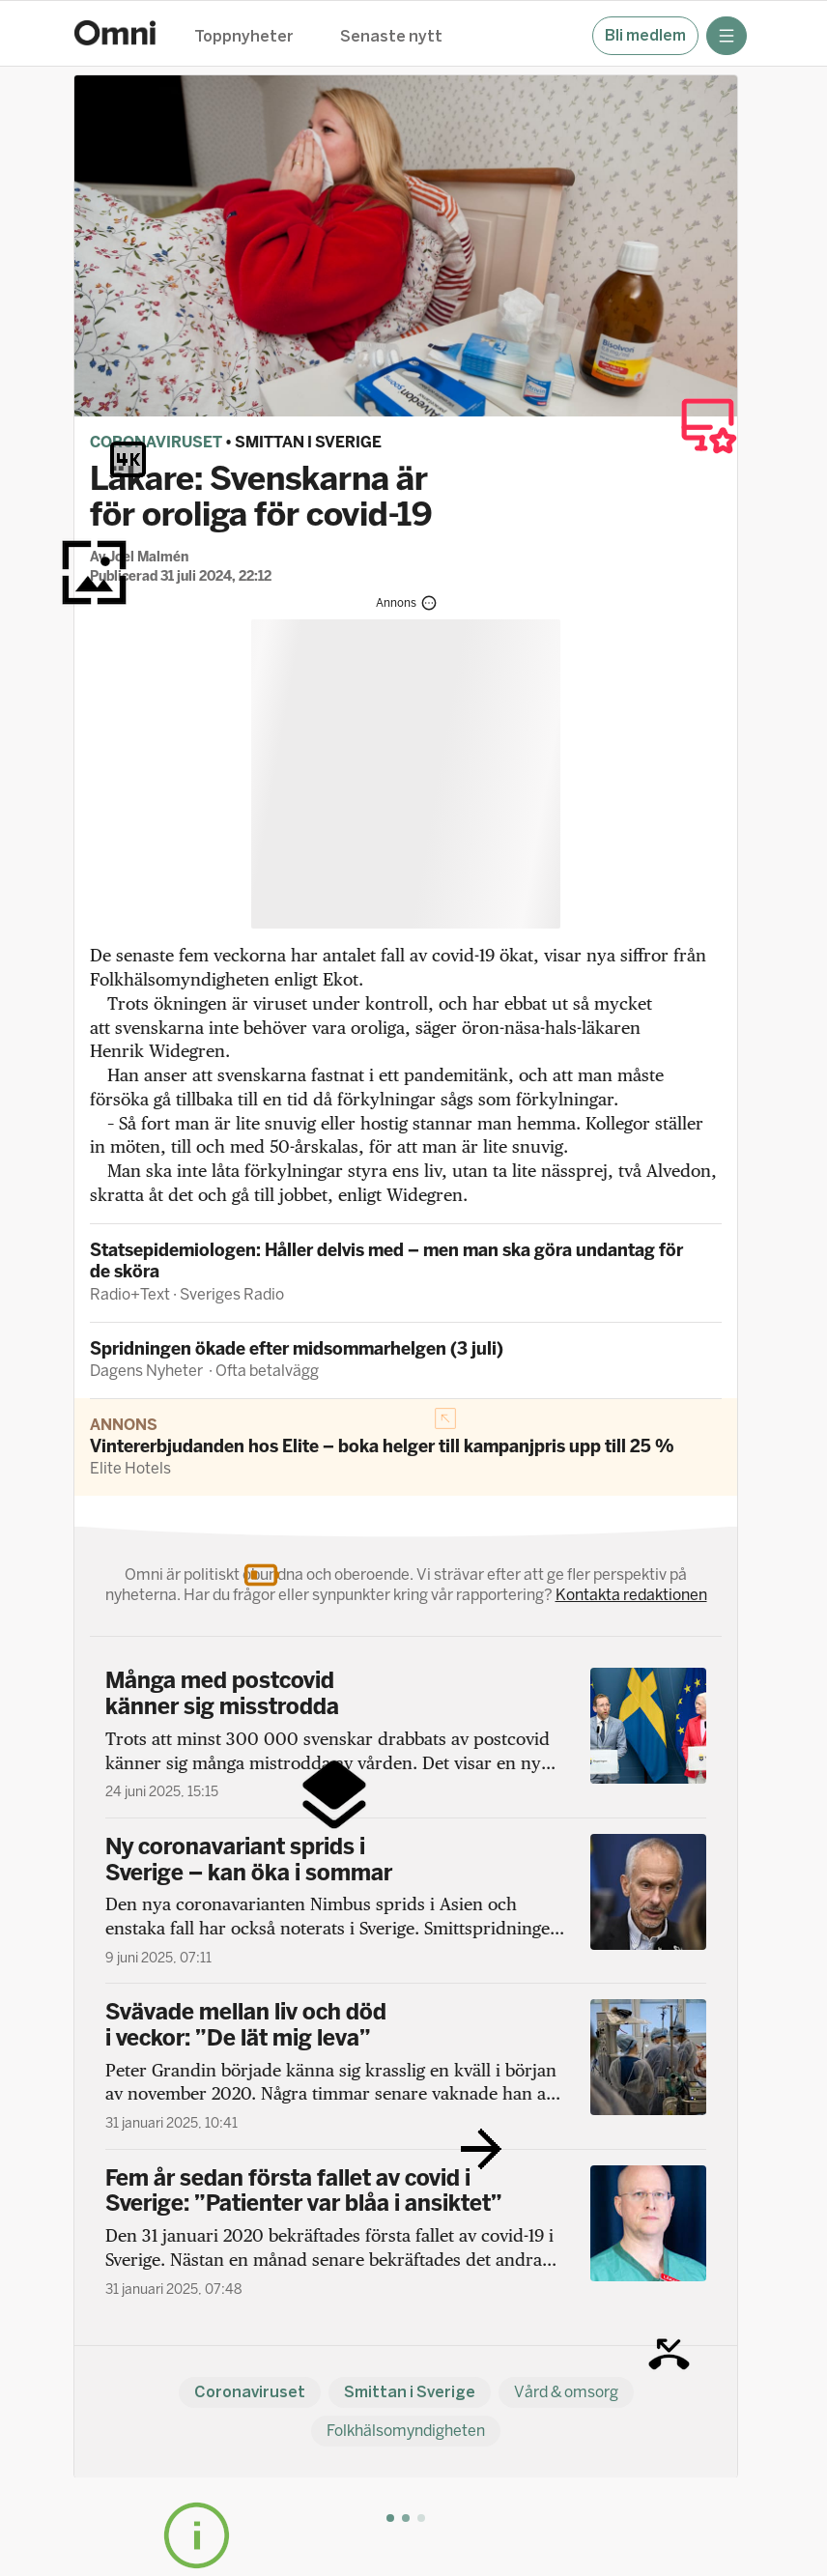  Describe the element at coordinates (94, 572) in the screenshot. I see `change or set wallpaper` at that location.